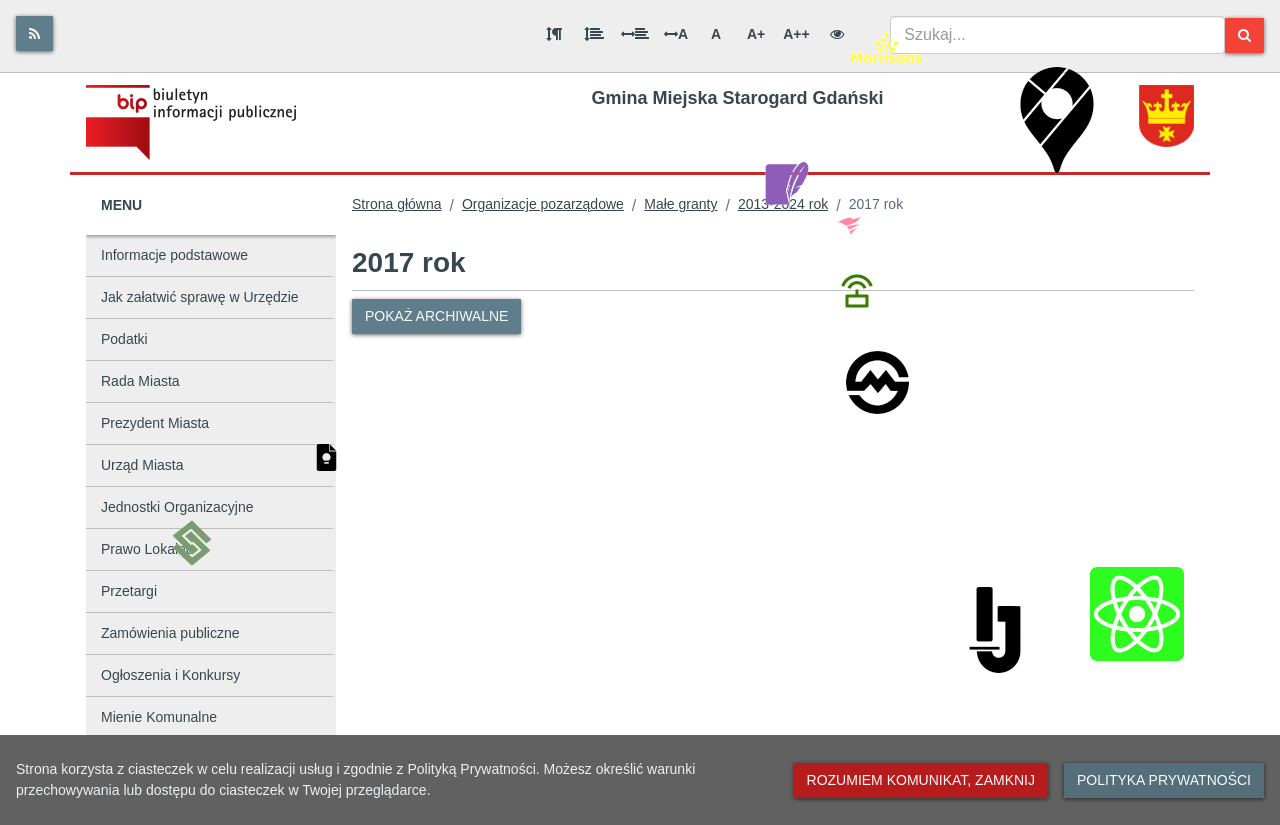 Image resolution: width=1280 pixels, height=825 pixels. What do you see at coordinates (857, 291) in the screenshot?
I see `access router or network settings` at bounding box center [857, 291].